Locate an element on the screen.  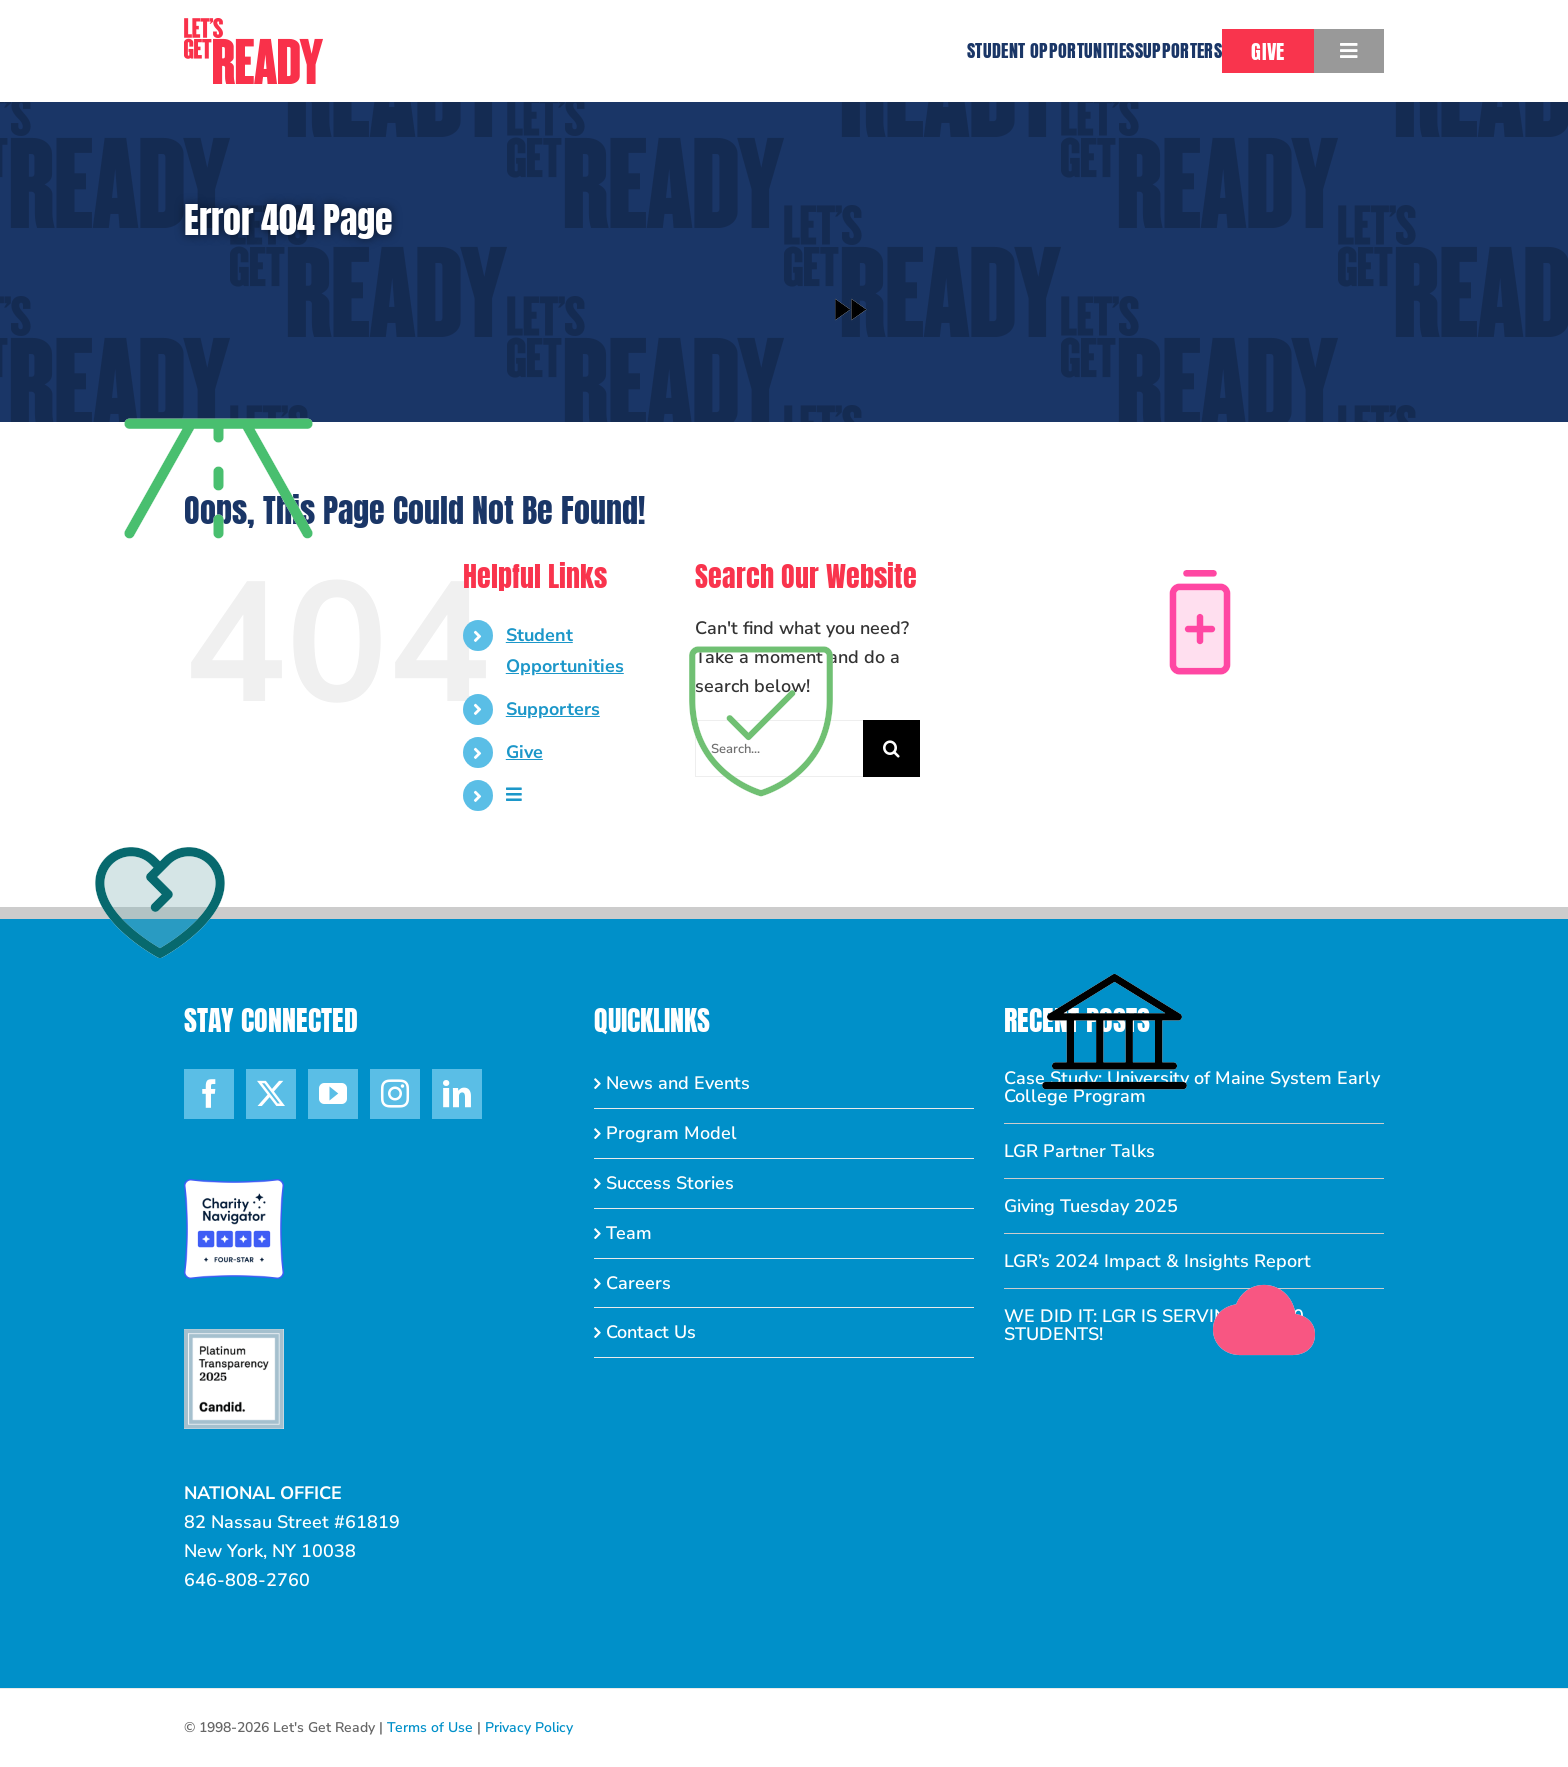
add or enable battery saver mode is located at coordinates (1200, 624).